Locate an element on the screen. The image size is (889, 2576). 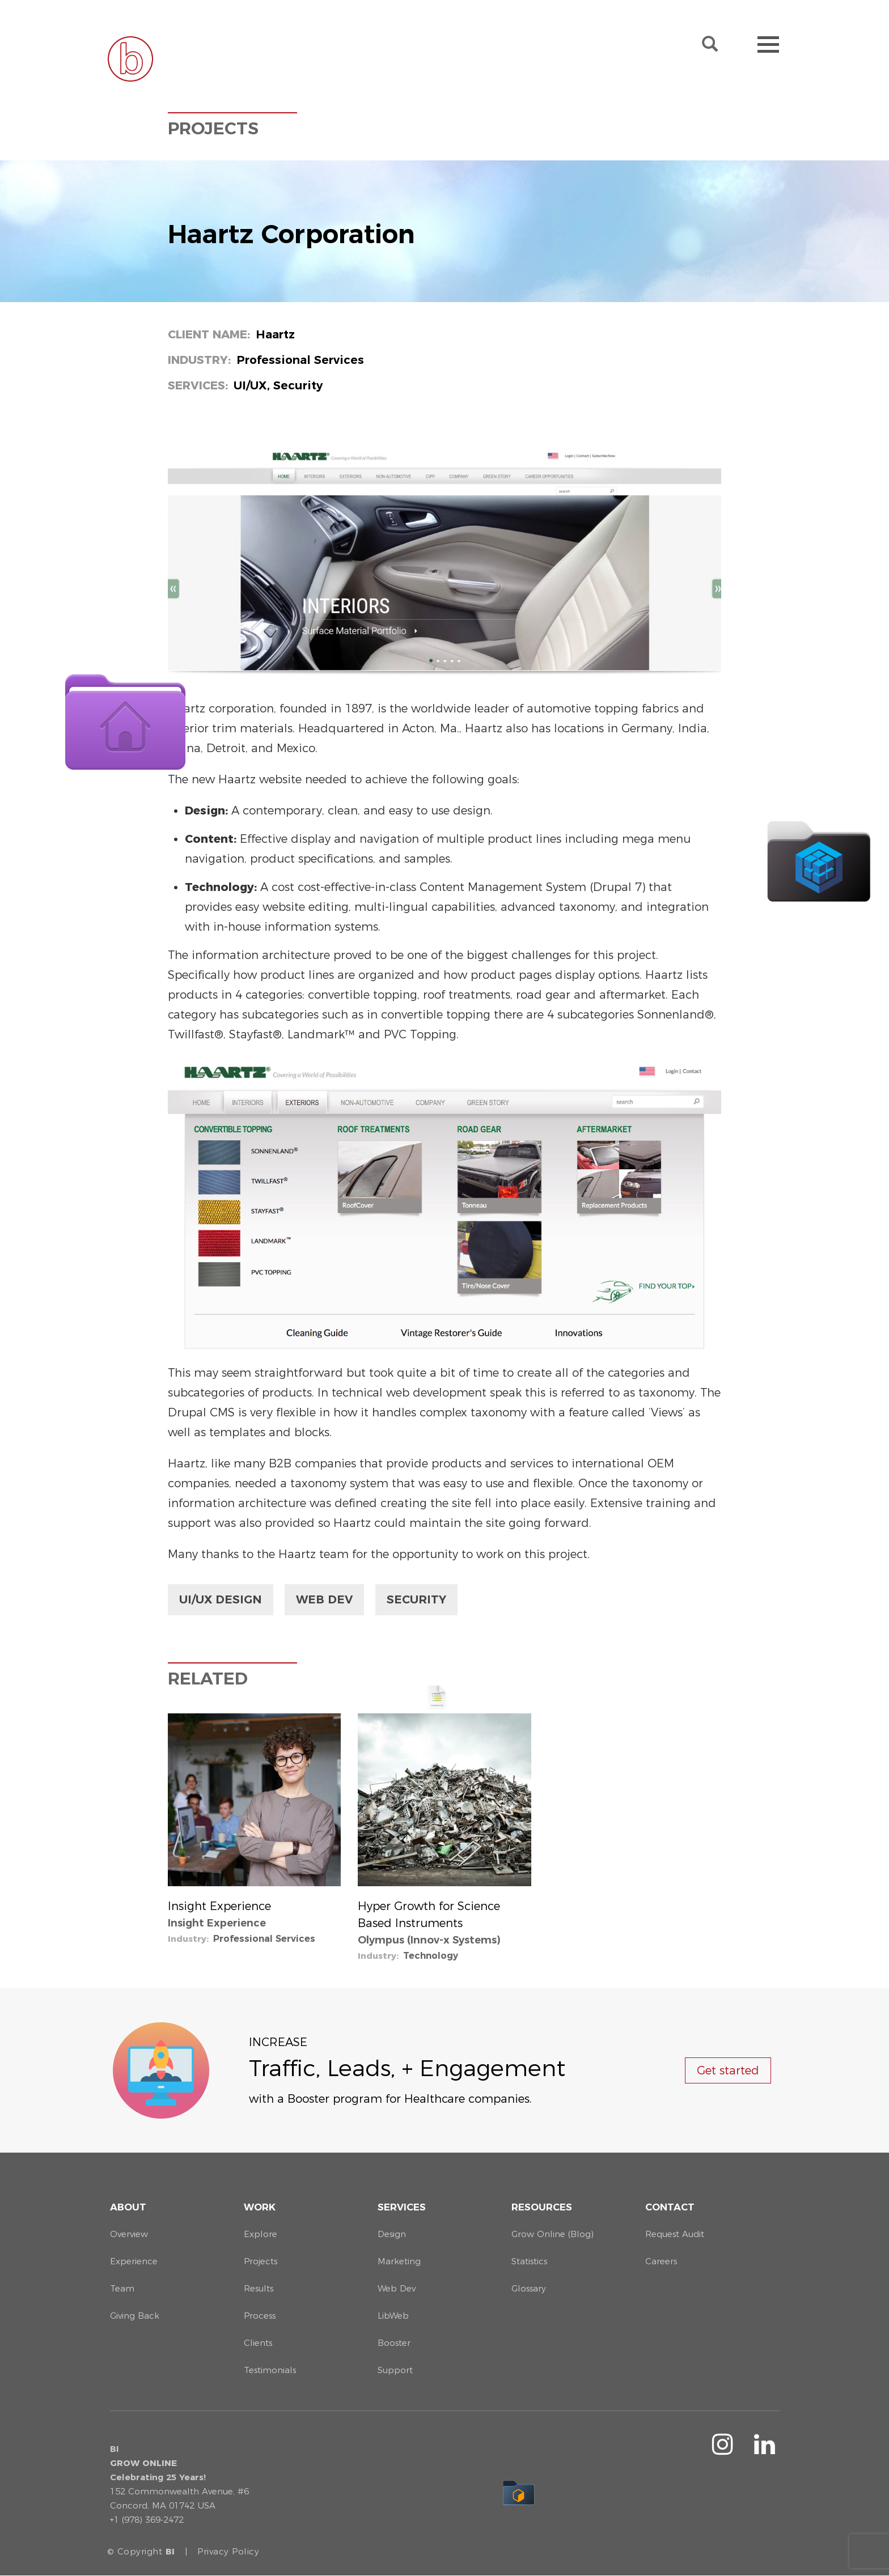
access your home folder is located at coordinates (125, 722).